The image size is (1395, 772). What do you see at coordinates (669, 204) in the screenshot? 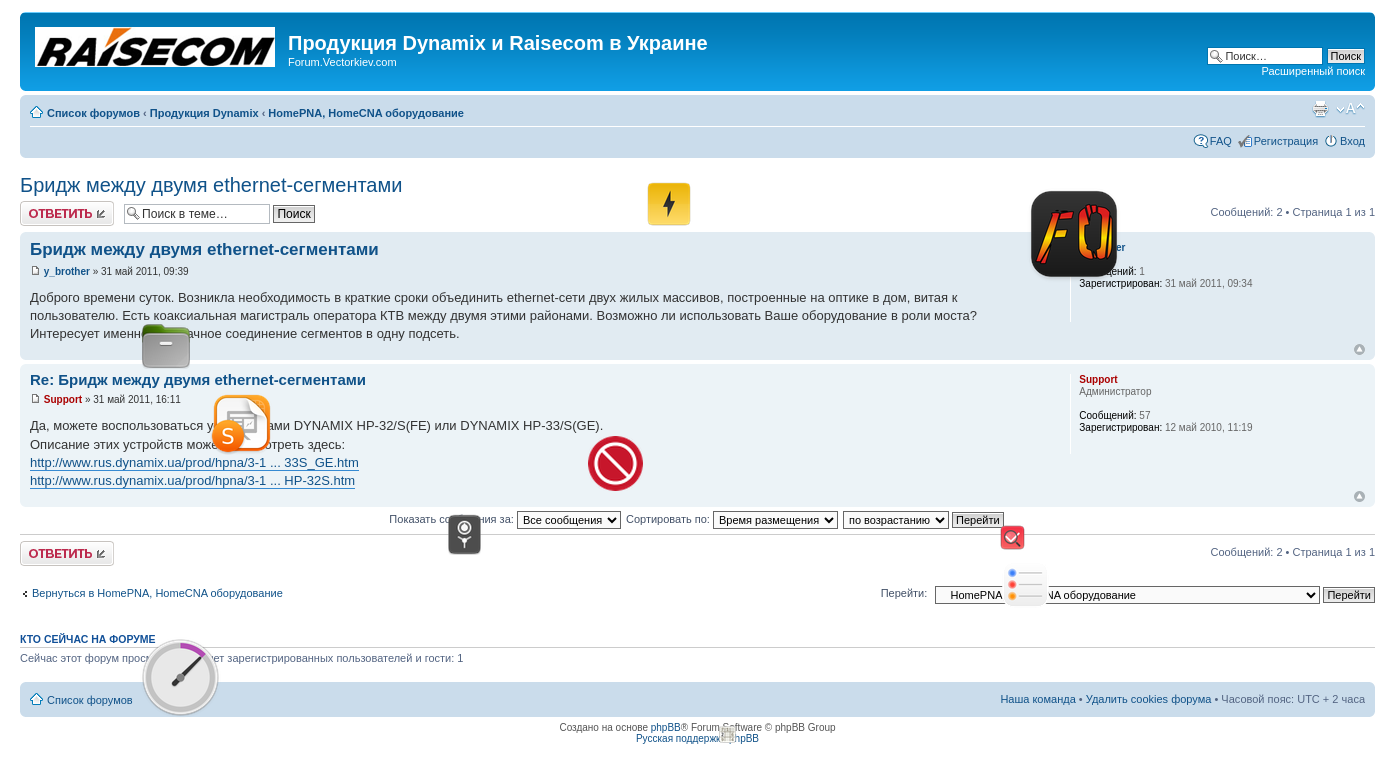
I see `access power and battery settings` at bounding box center [669, 204].